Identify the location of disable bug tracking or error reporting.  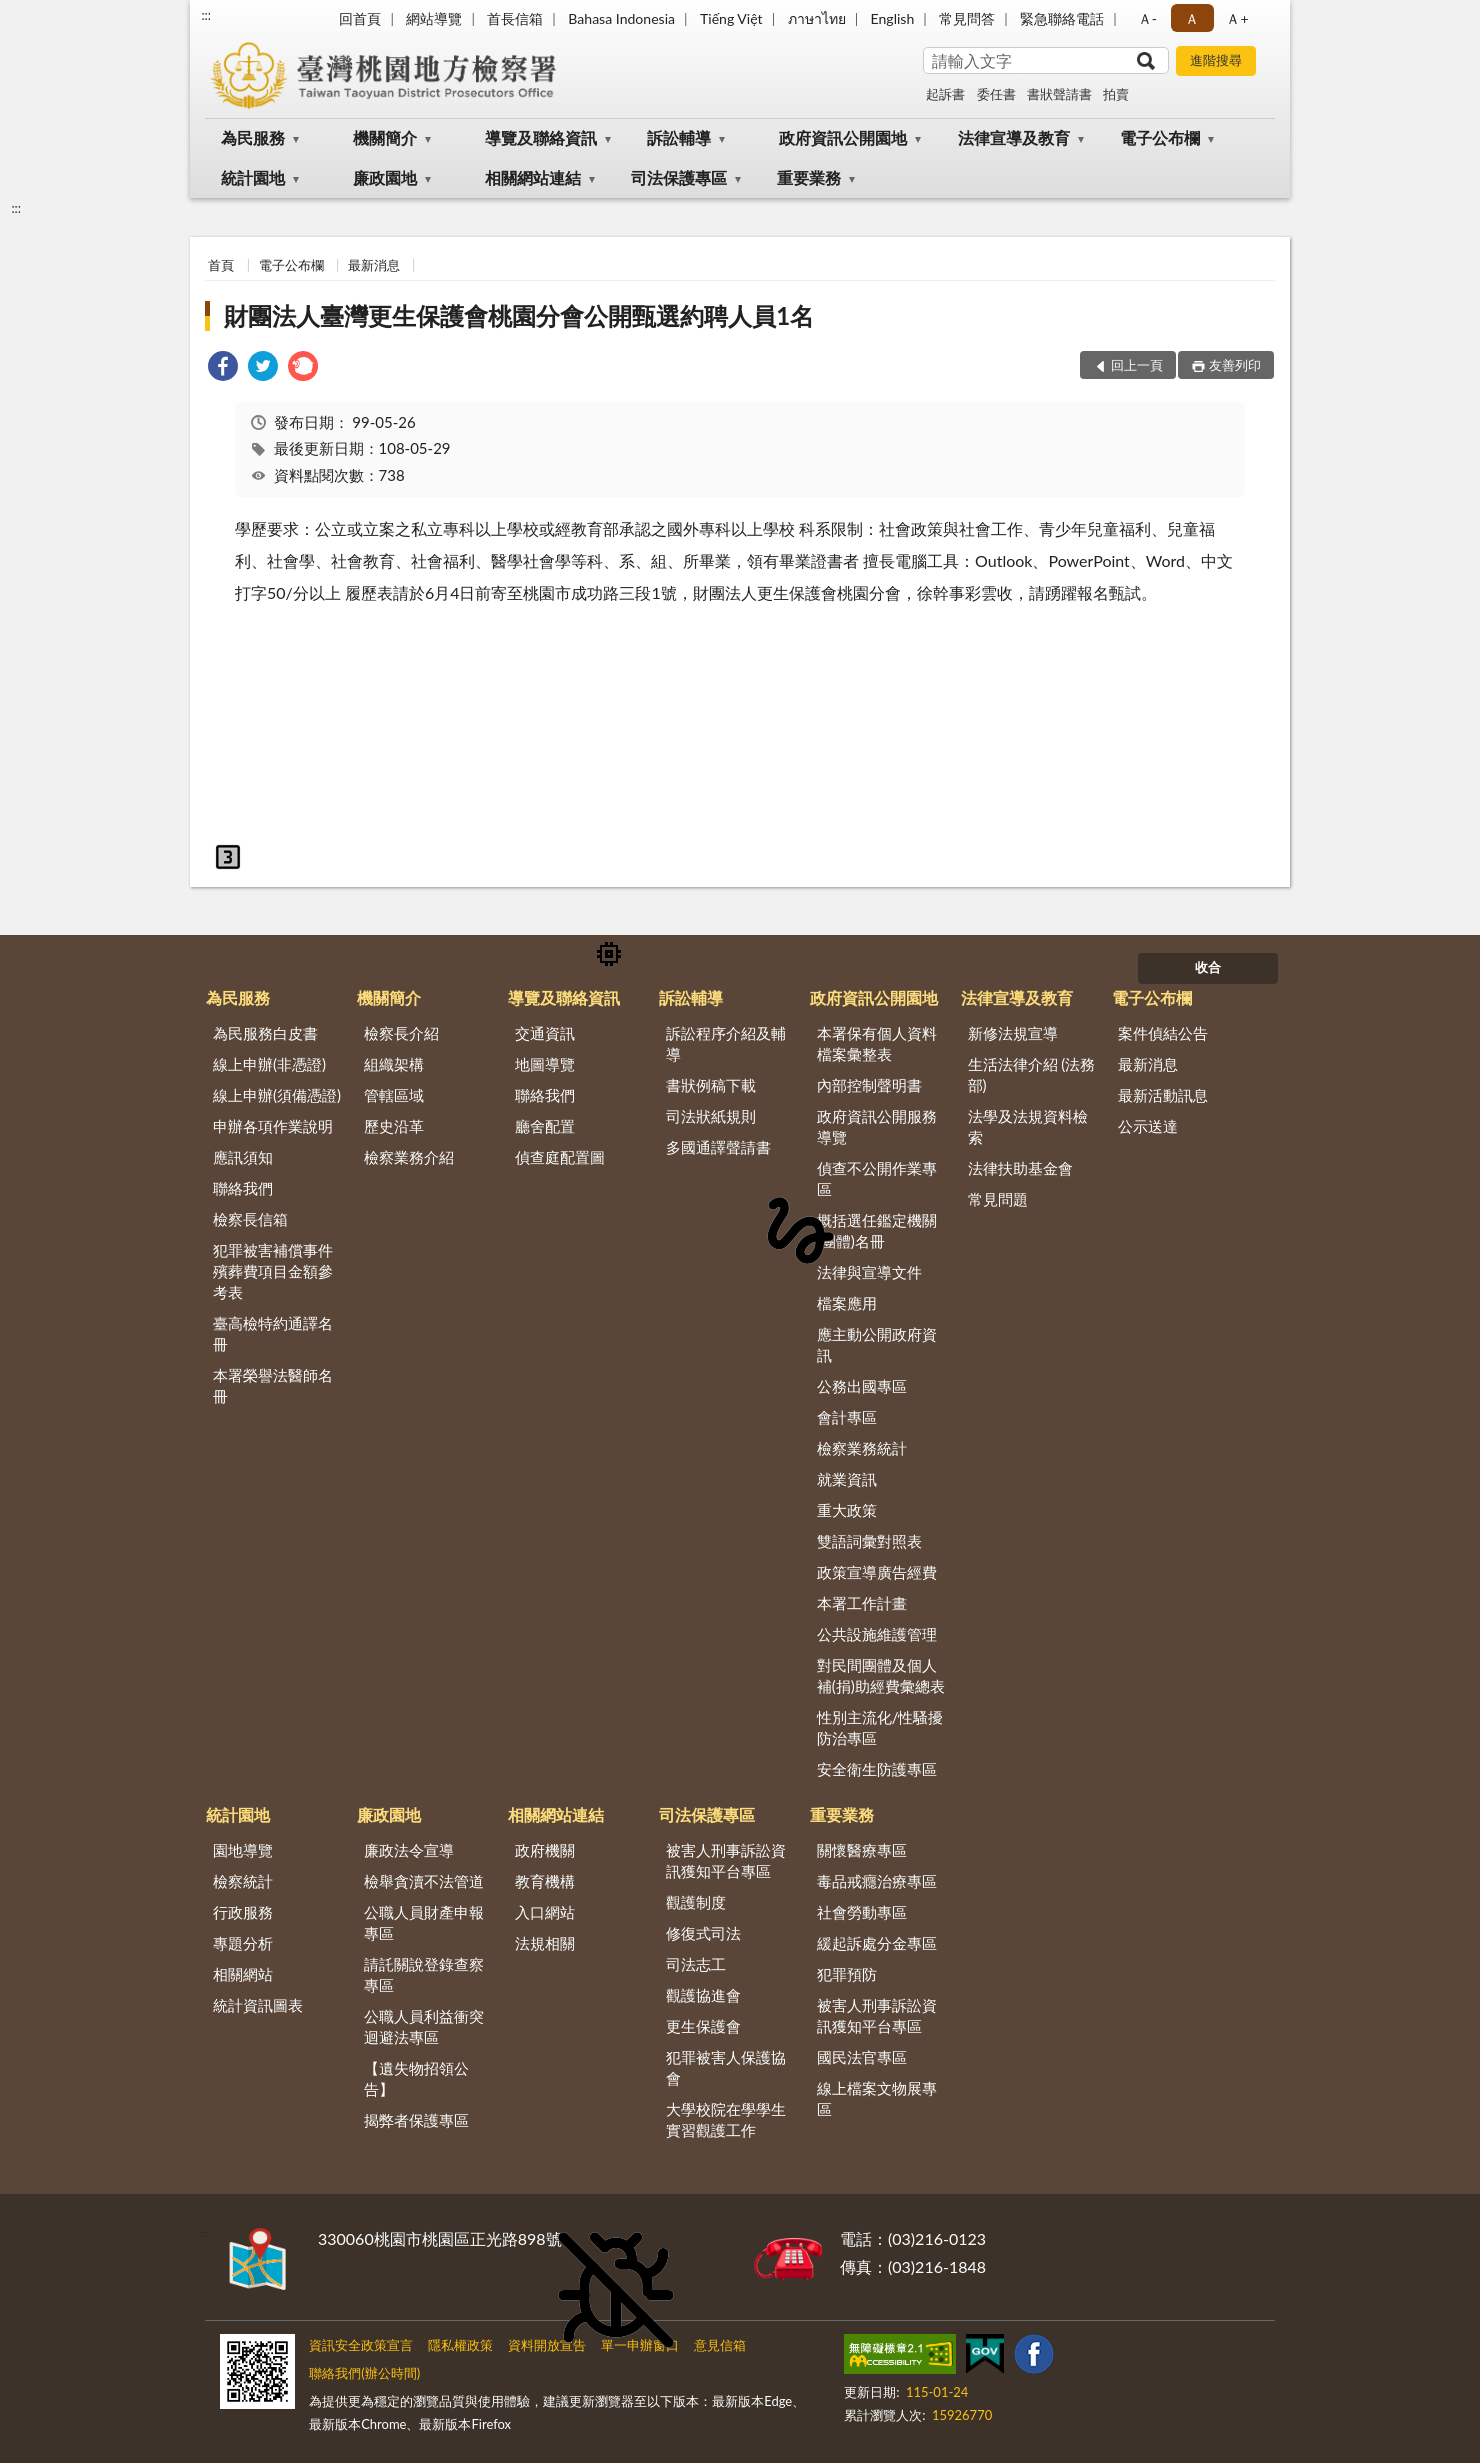
(616, 2290).